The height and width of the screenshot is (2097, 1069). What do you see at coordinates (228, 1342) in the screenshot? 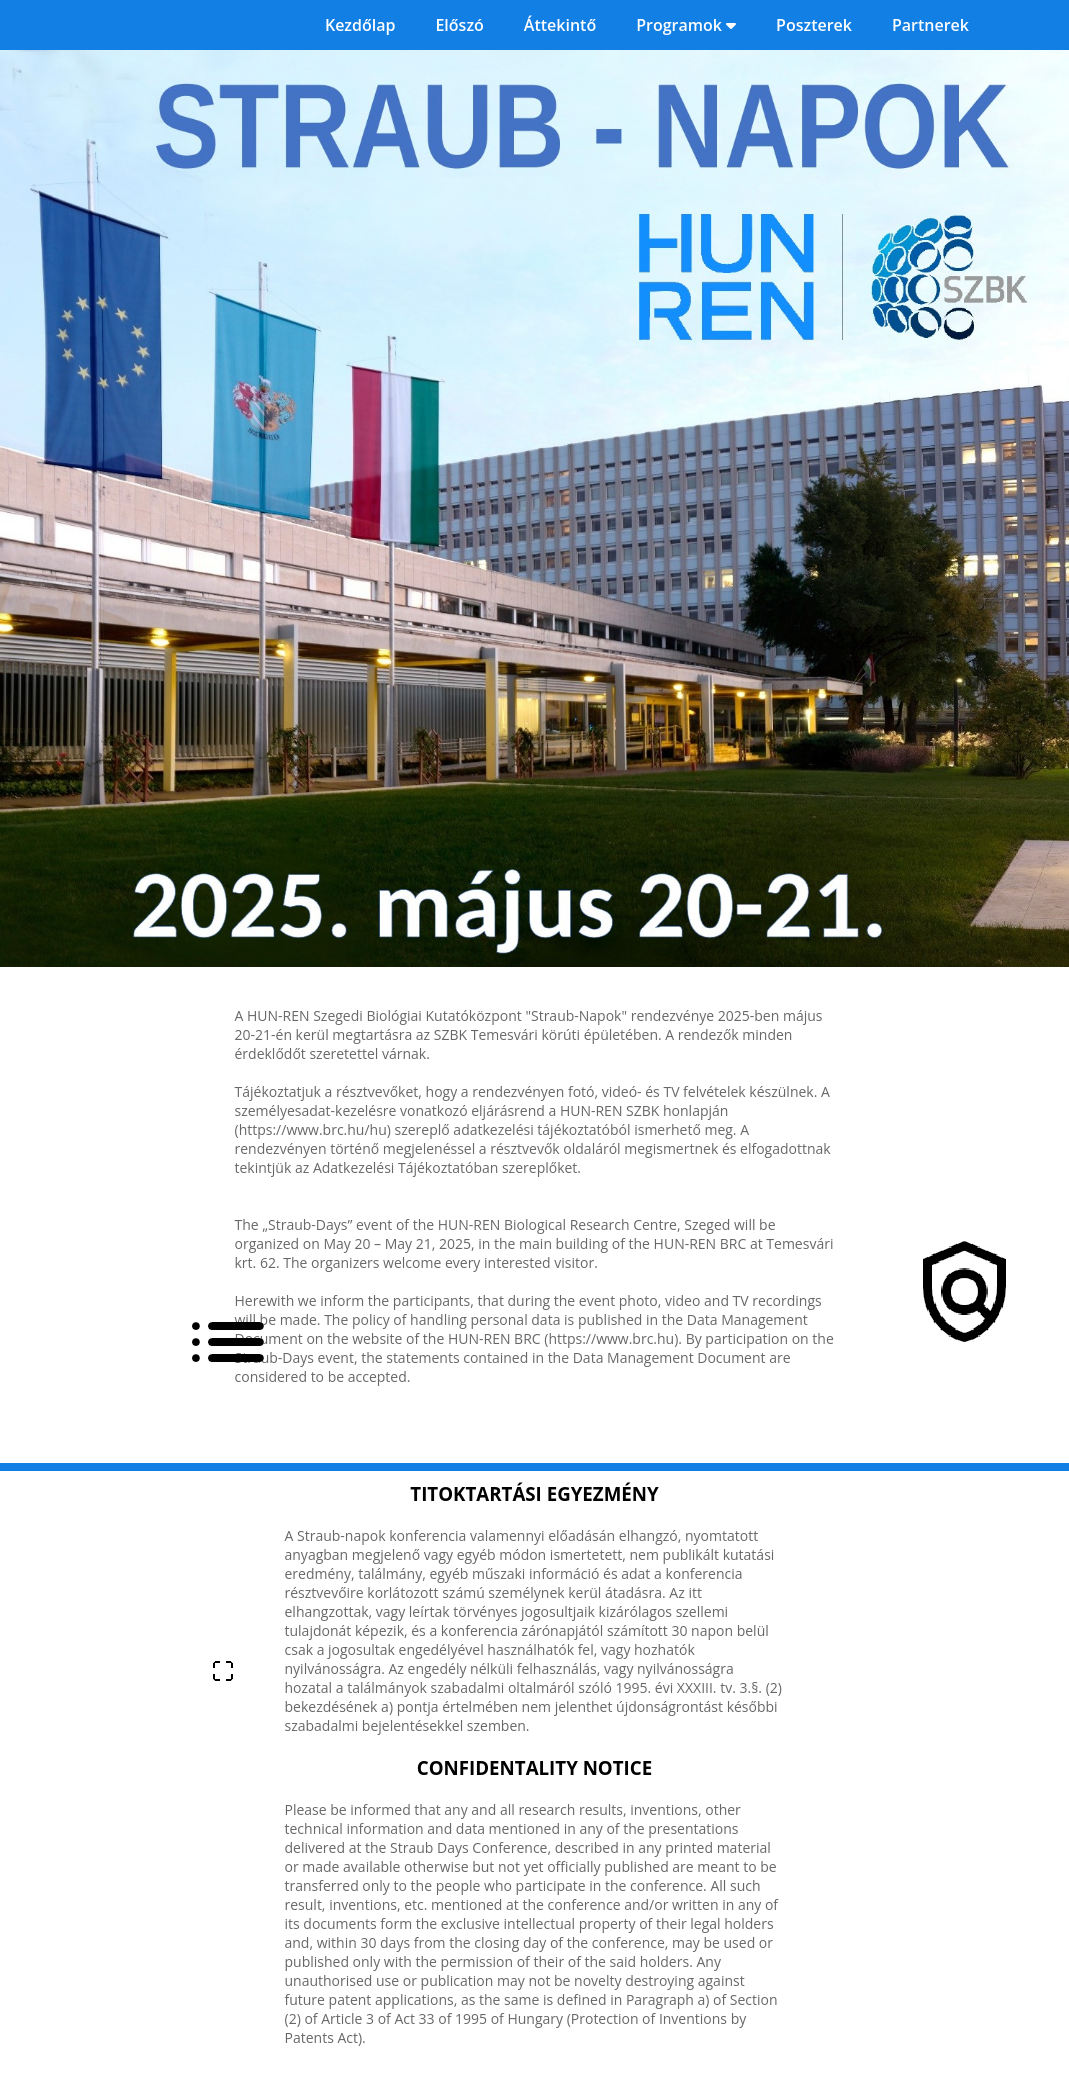
I see `view items in list format` at bounding box center [228, 1342].